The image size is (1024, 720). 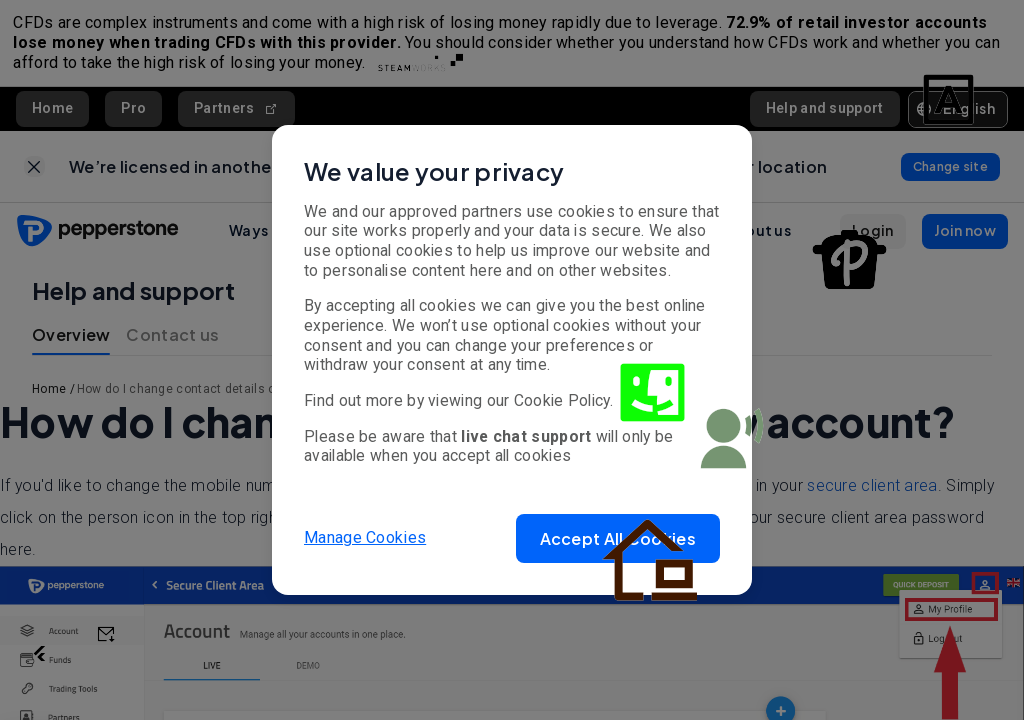 I want to click on access voice or speech settings, so click(x=732, y=440).